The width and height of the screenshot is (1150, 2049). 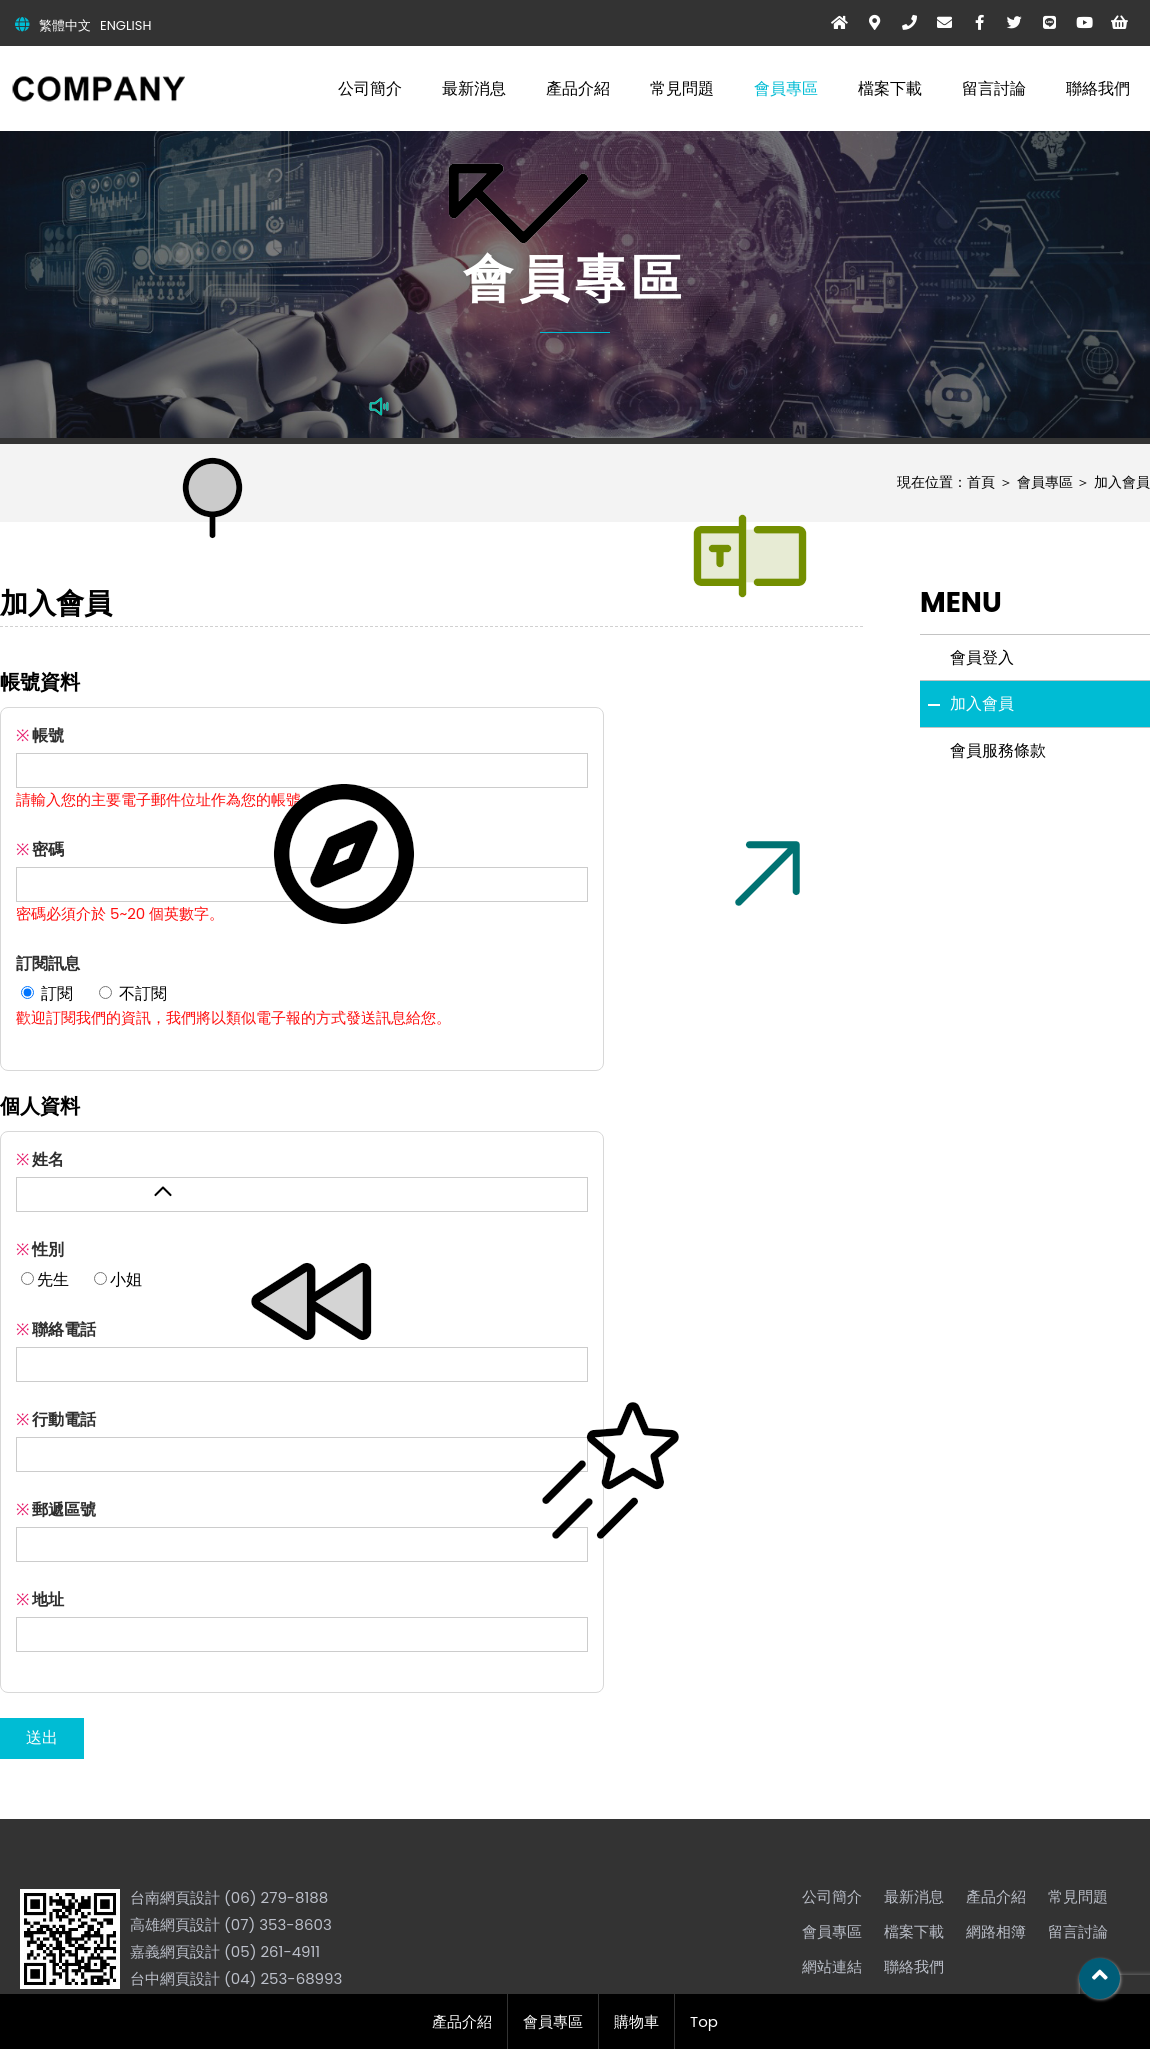 I want to click on open navigation or directions, so click(x=344, y=854).